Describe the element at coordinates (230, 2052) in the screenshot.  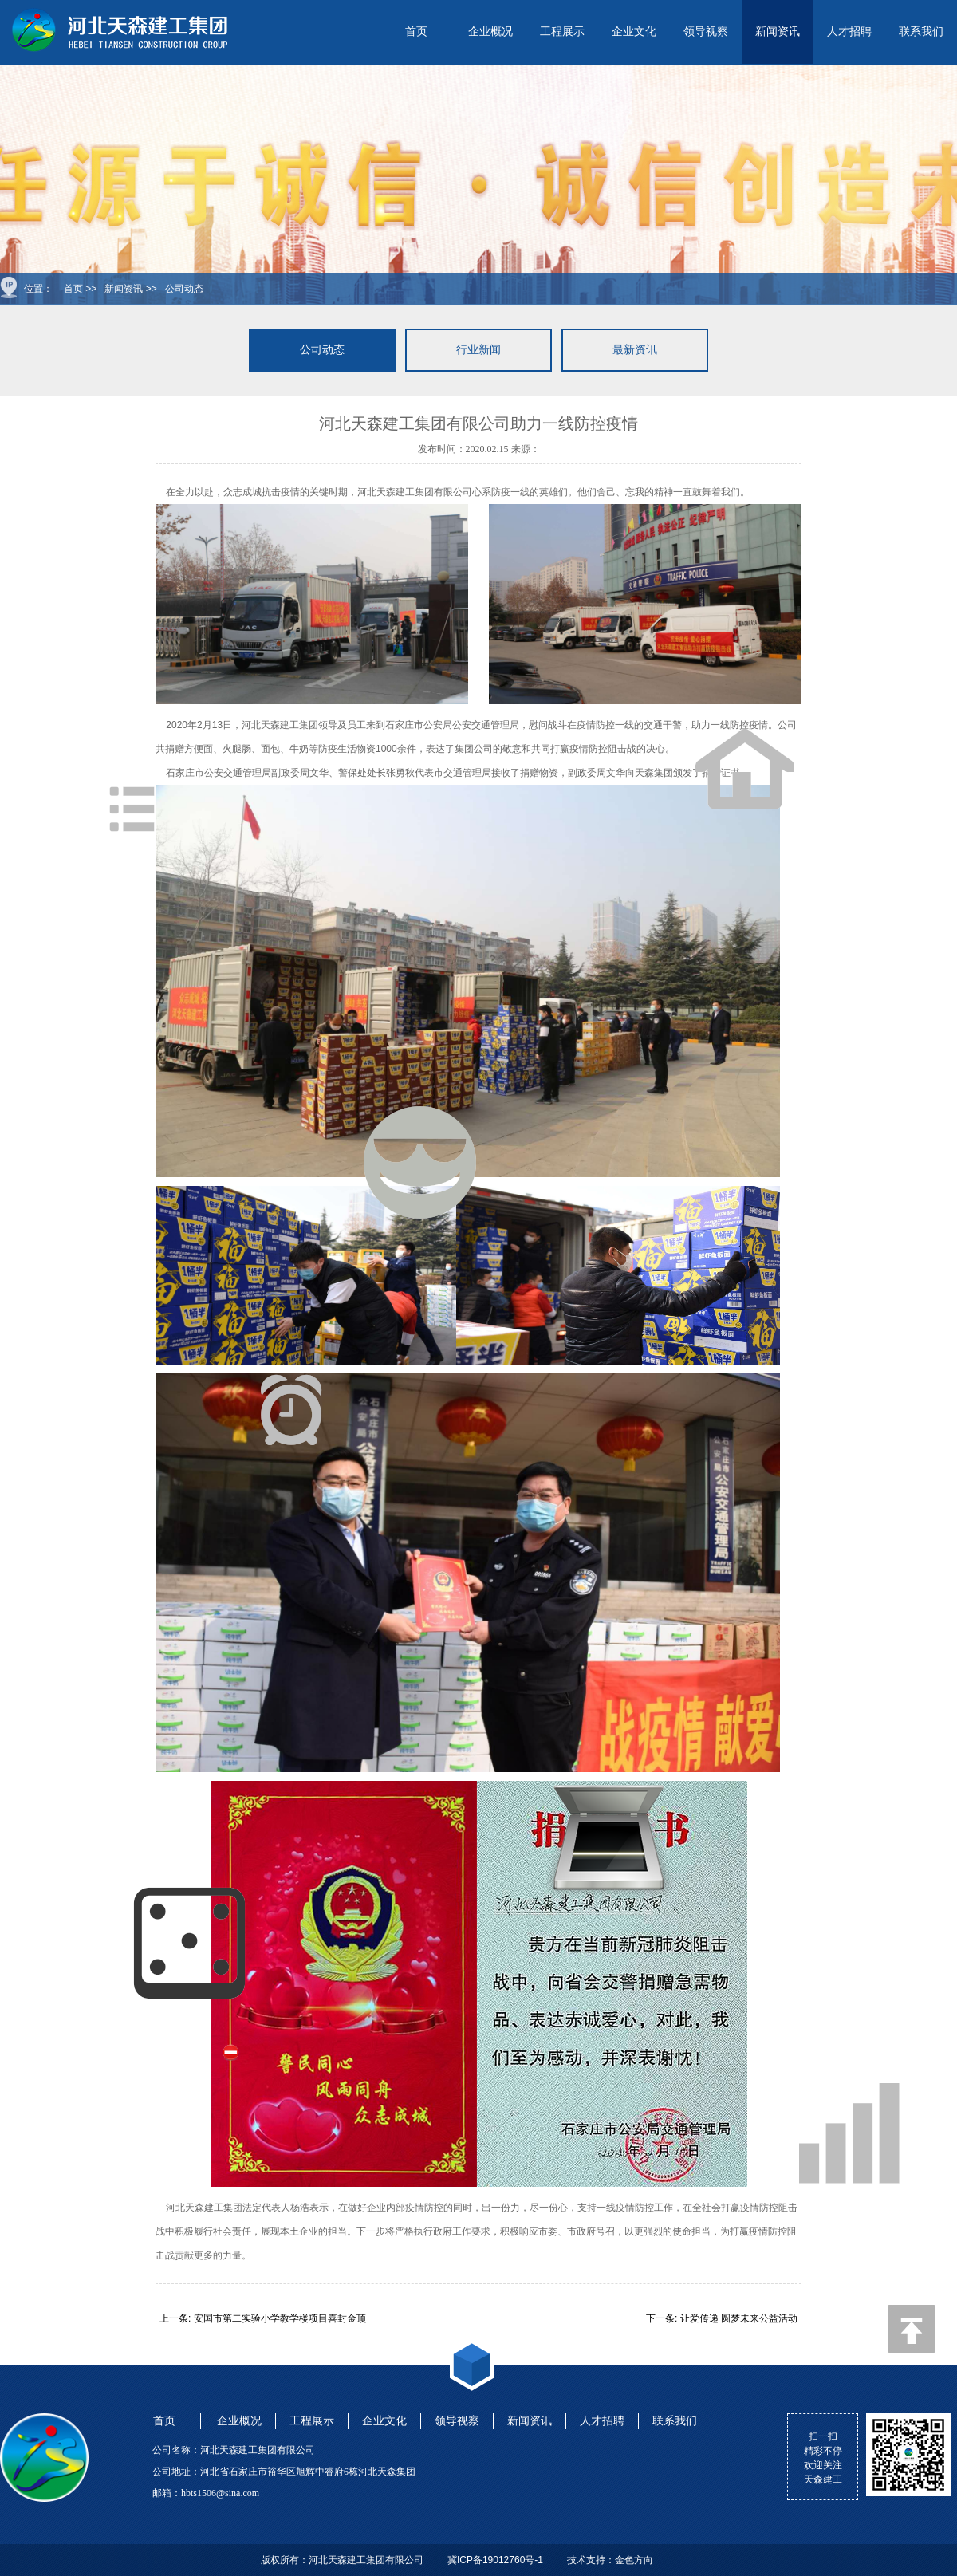
I see `indicates an error or critical issue has occurred` at that location.